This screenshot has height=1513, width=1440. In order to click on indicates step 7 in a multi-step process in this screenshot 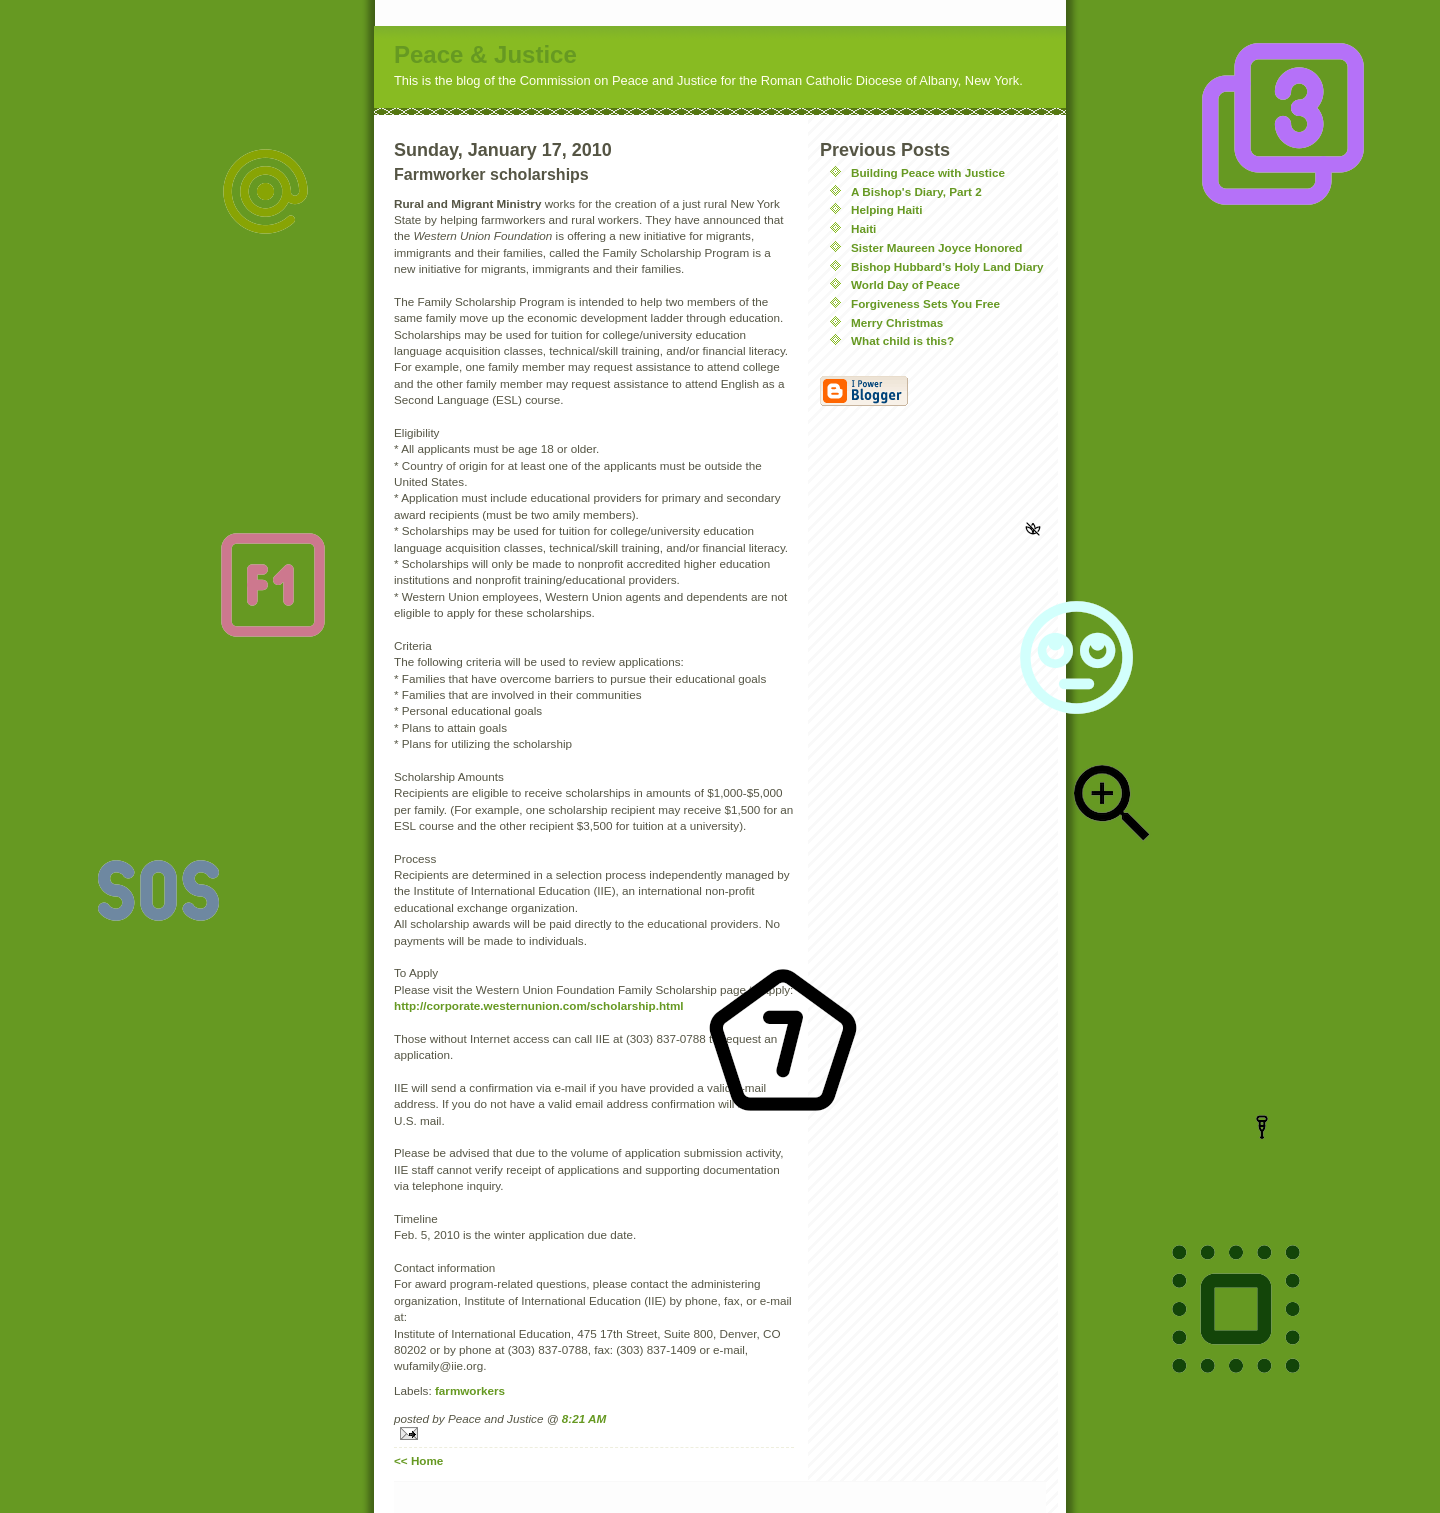, I will do `click(783, 1044)`.